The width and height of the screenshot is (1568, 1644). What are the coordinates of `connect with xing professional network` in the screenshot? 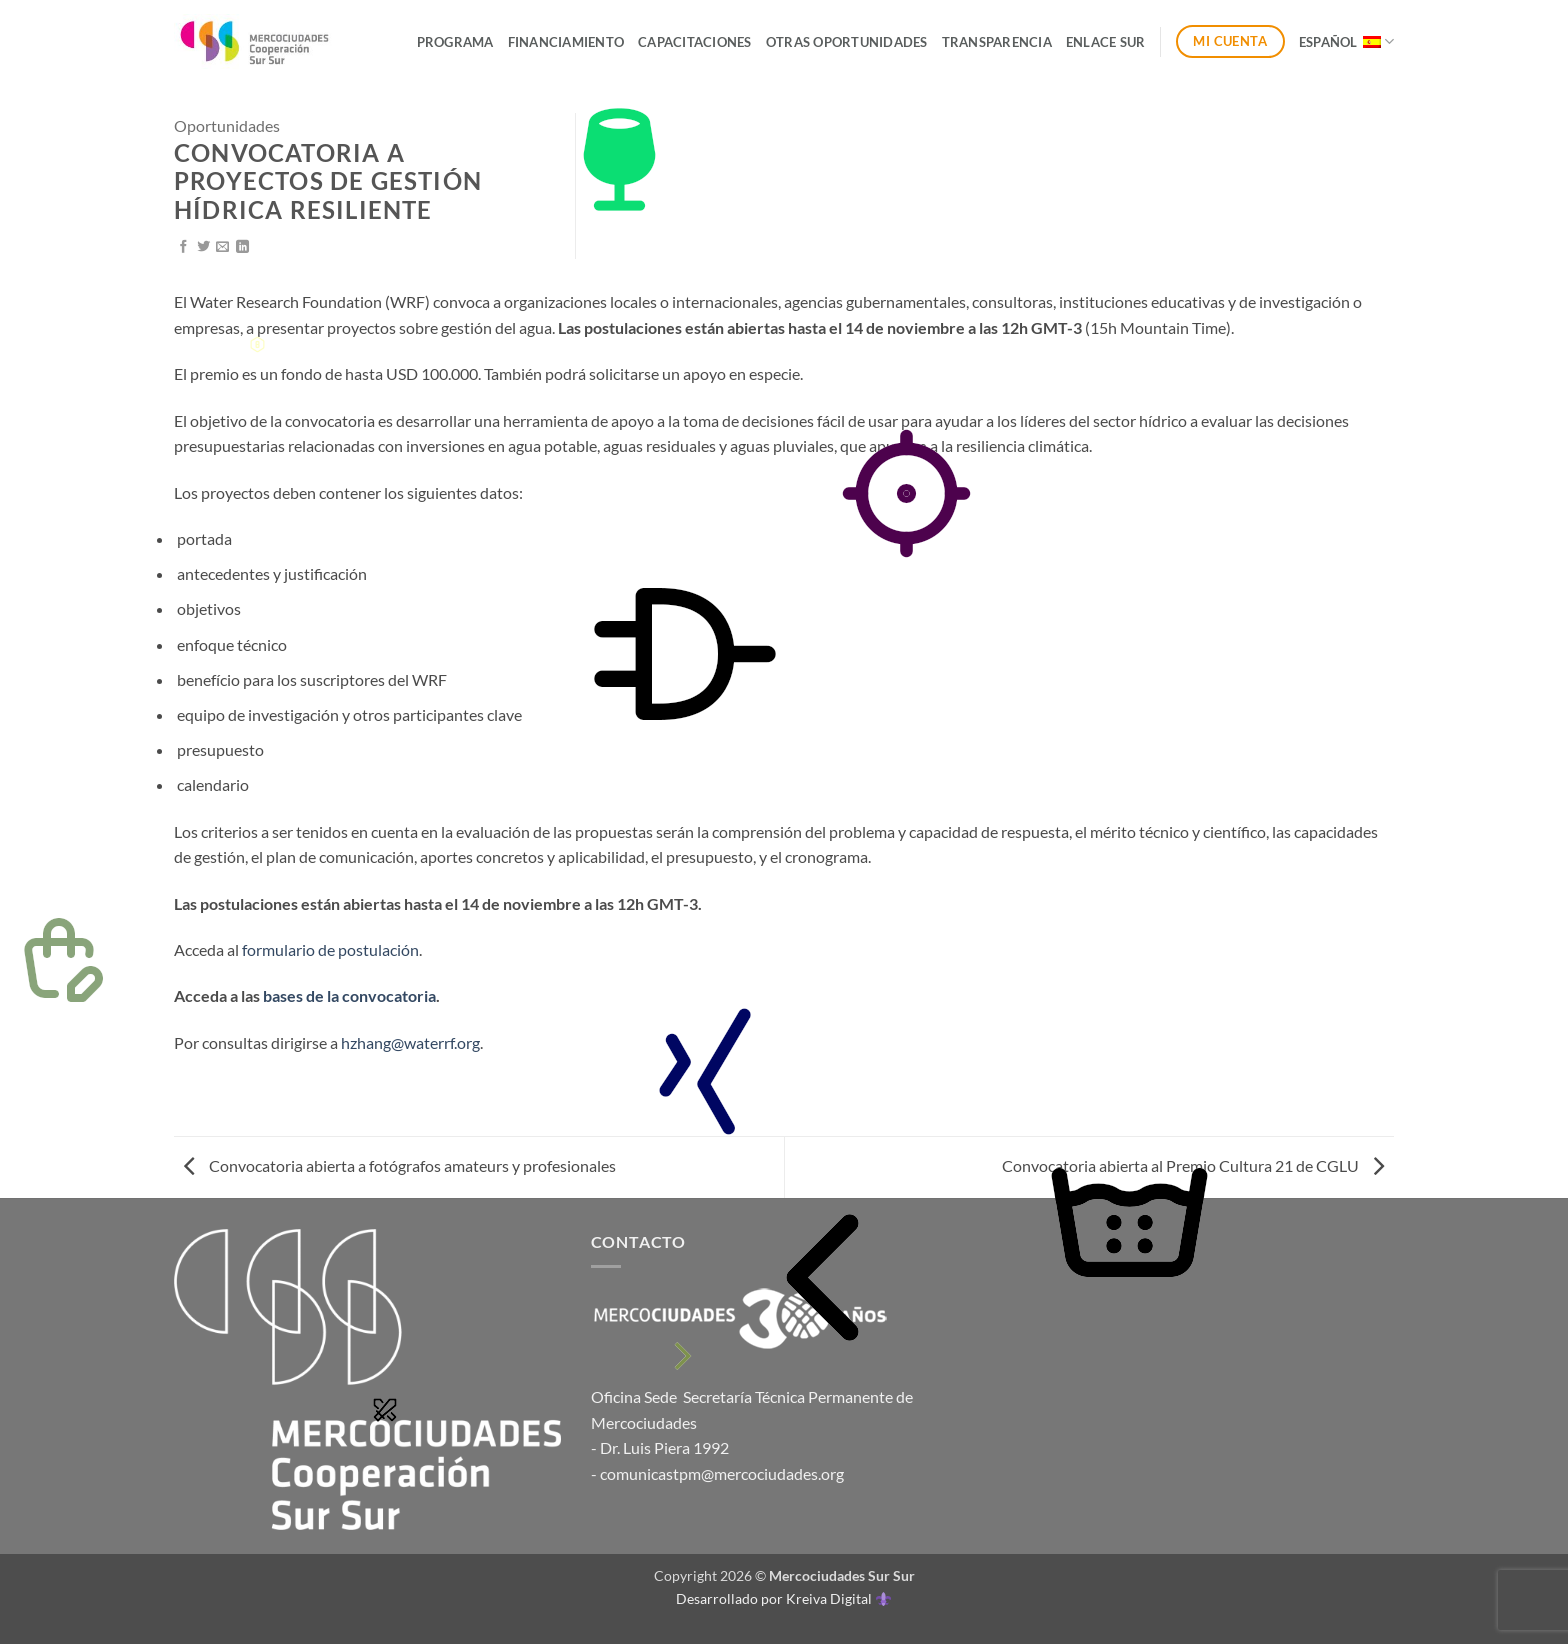 It's located at (703, 1071).